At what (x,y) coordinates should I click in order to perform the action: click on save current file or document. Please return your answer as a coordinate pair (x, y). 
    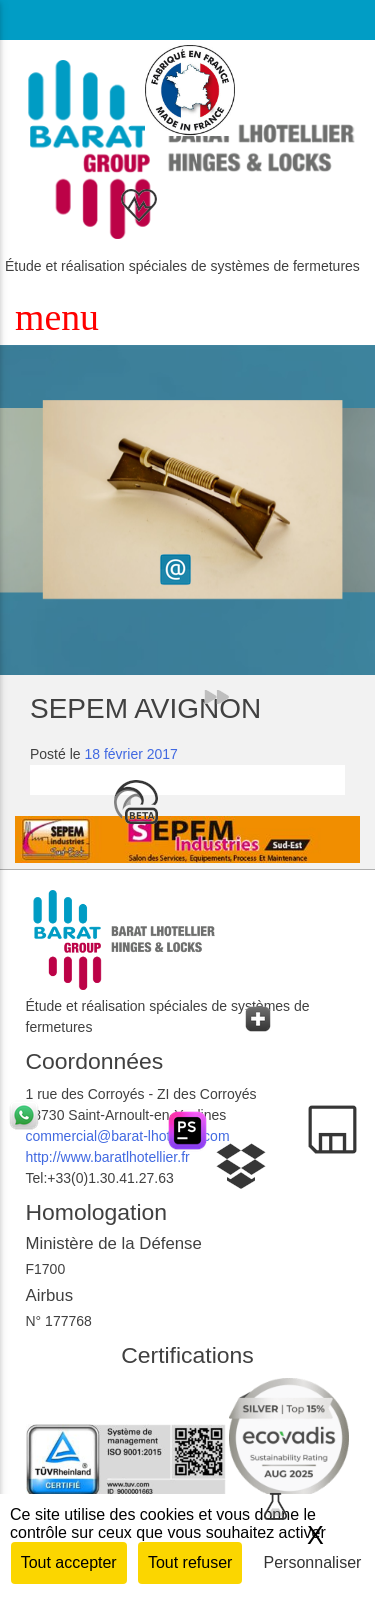
    Looking at the image, I should click on (332, 1129).